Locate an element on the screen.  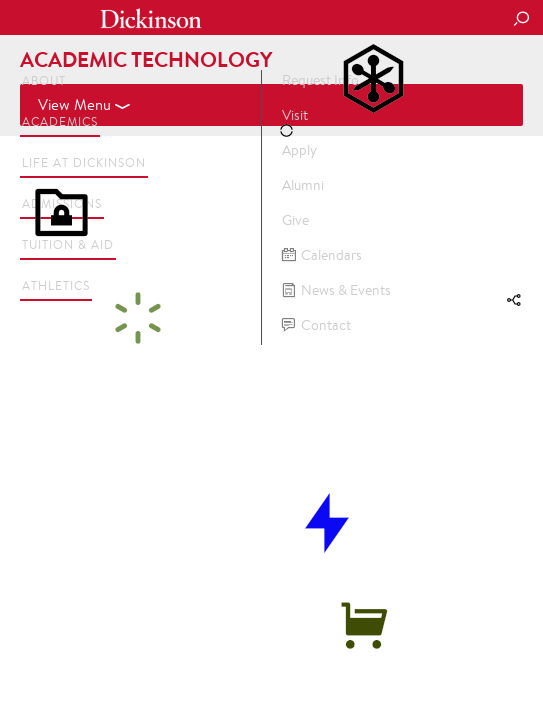
view your StackShare profile is located at coordinates (514, 300).